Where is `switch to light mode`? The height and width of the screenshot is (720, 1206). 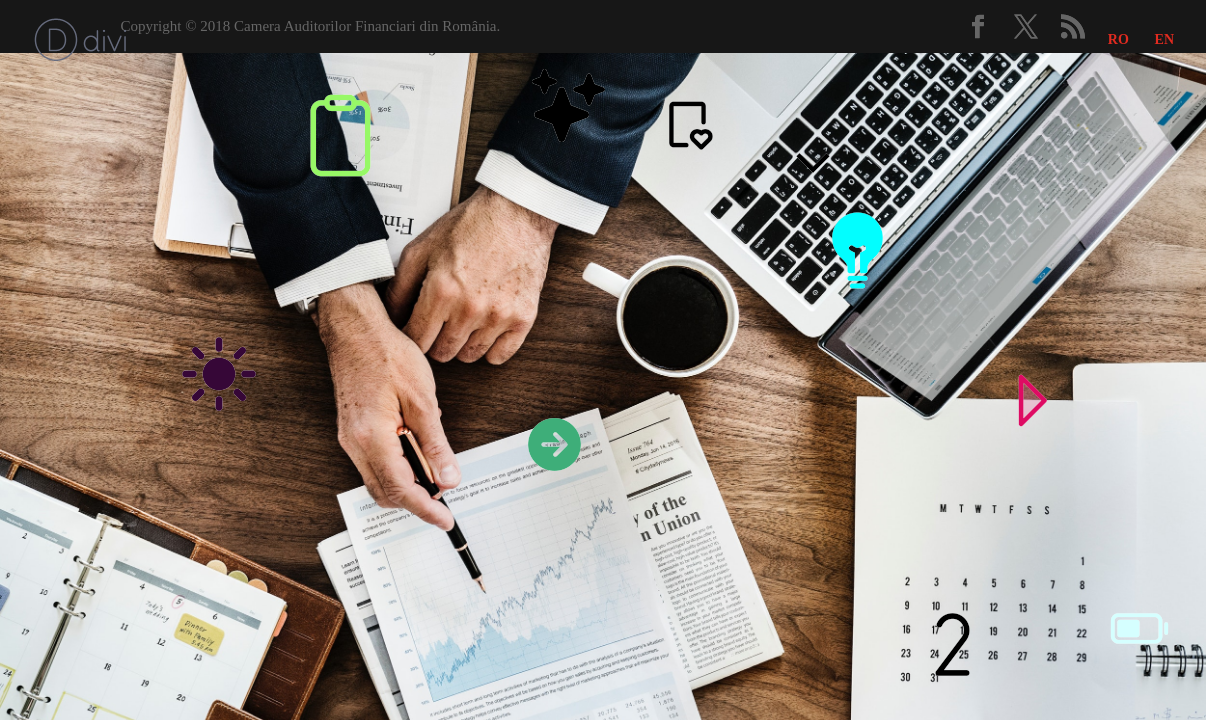 switch to light mode is located at coordinates (219, 374).